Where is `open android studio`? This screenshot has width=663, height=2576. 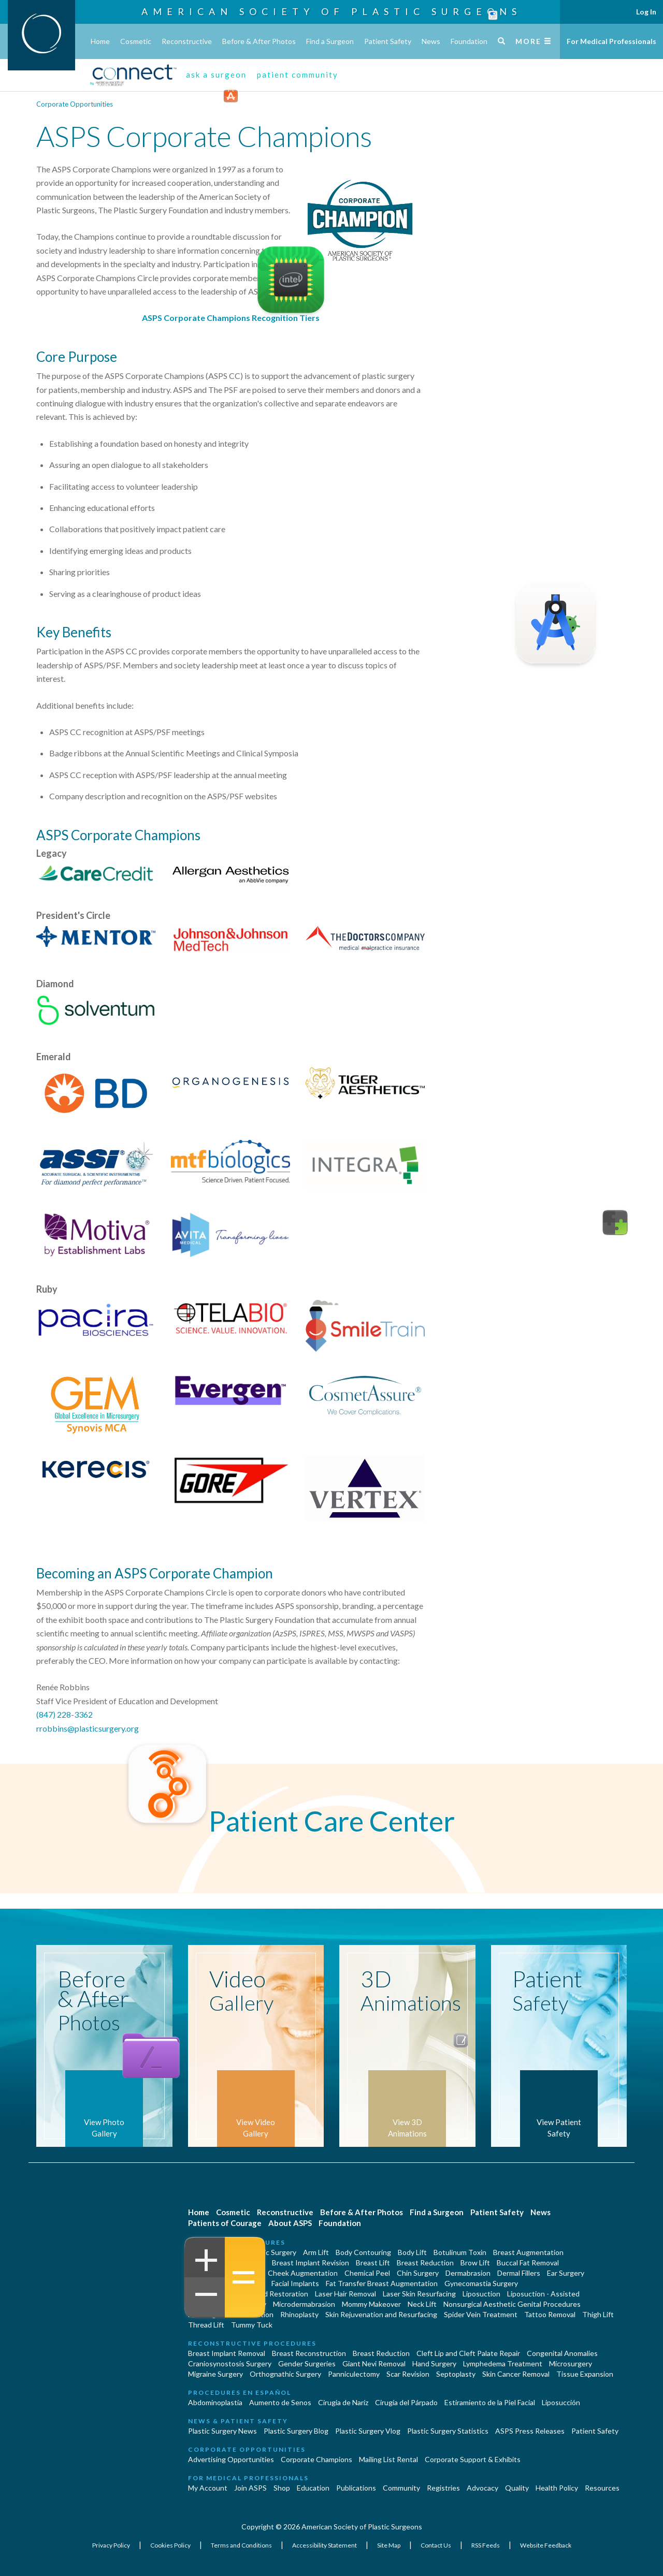 open android studio is located at coordinates (555, 624).